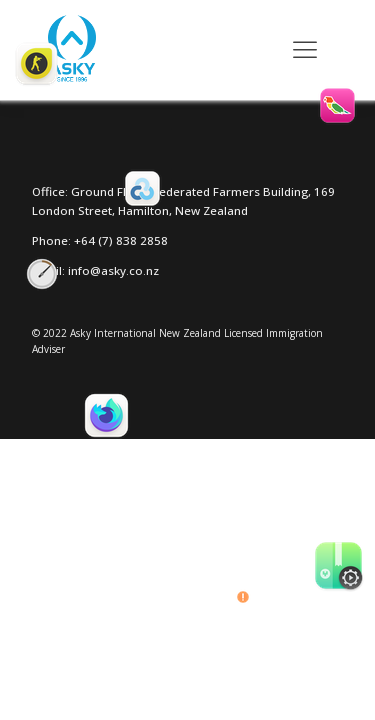 The width and height of the screenshot is (375, 720). I want to click on open firefox nightly browser, so click(106, 415).